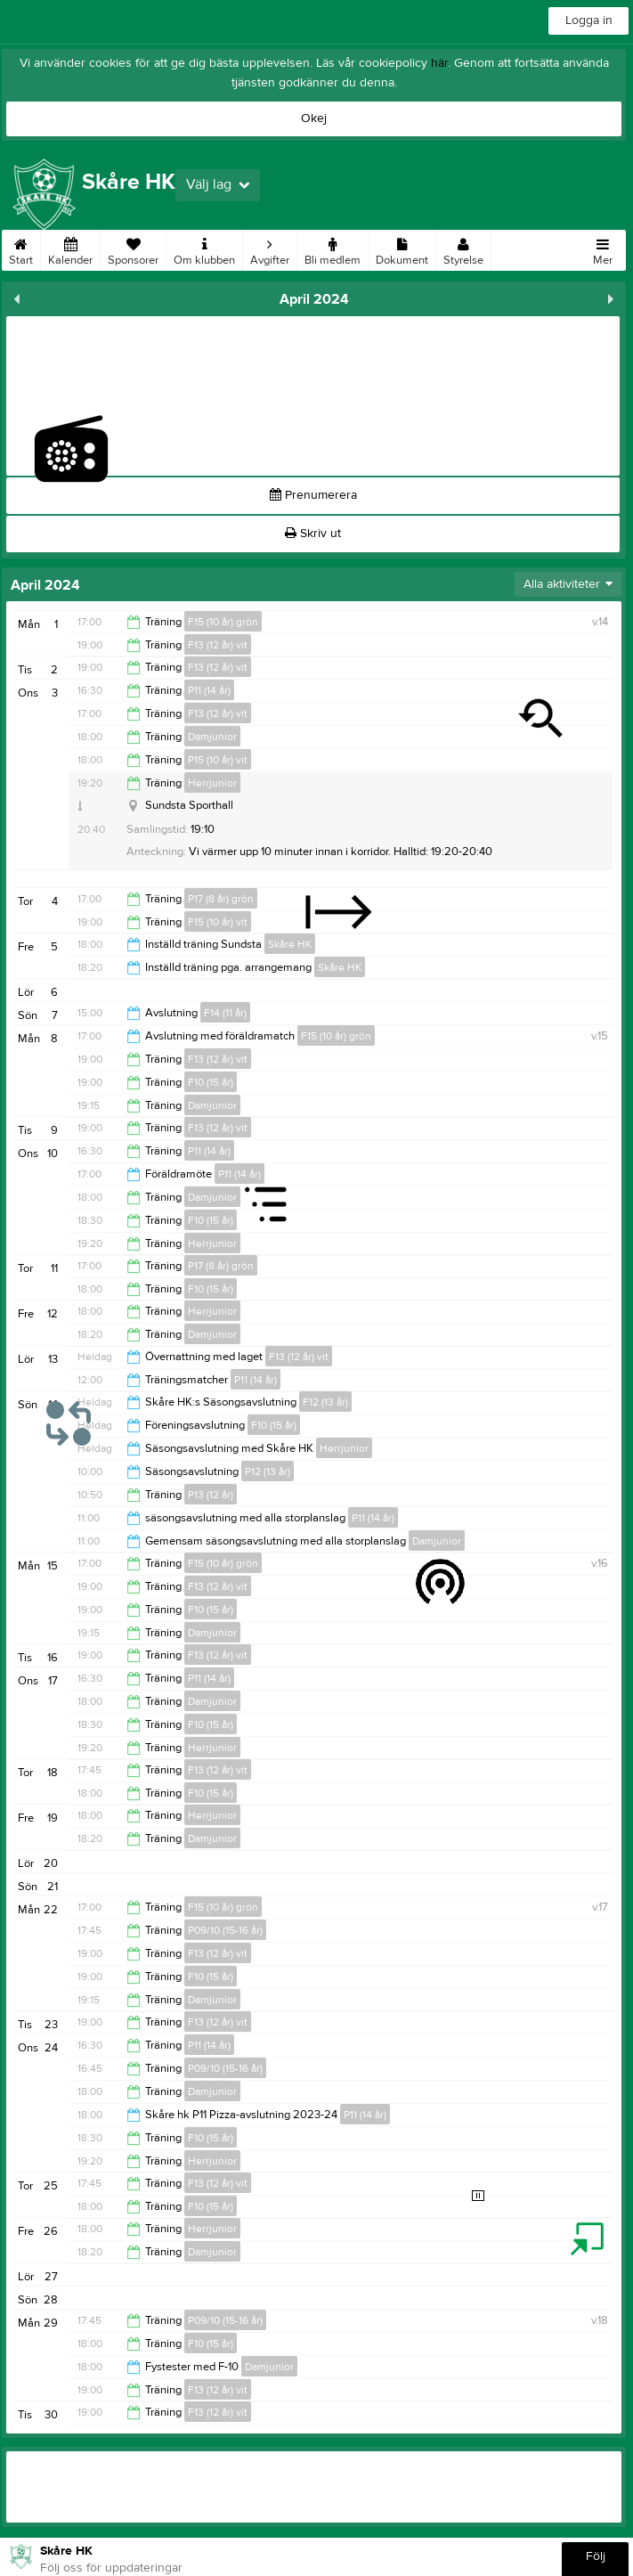 The image size is (633, 2576). Describe the element at coordinates (478, 2196) in the screenshot. I see `pause a presentation or slideshow` at that location.